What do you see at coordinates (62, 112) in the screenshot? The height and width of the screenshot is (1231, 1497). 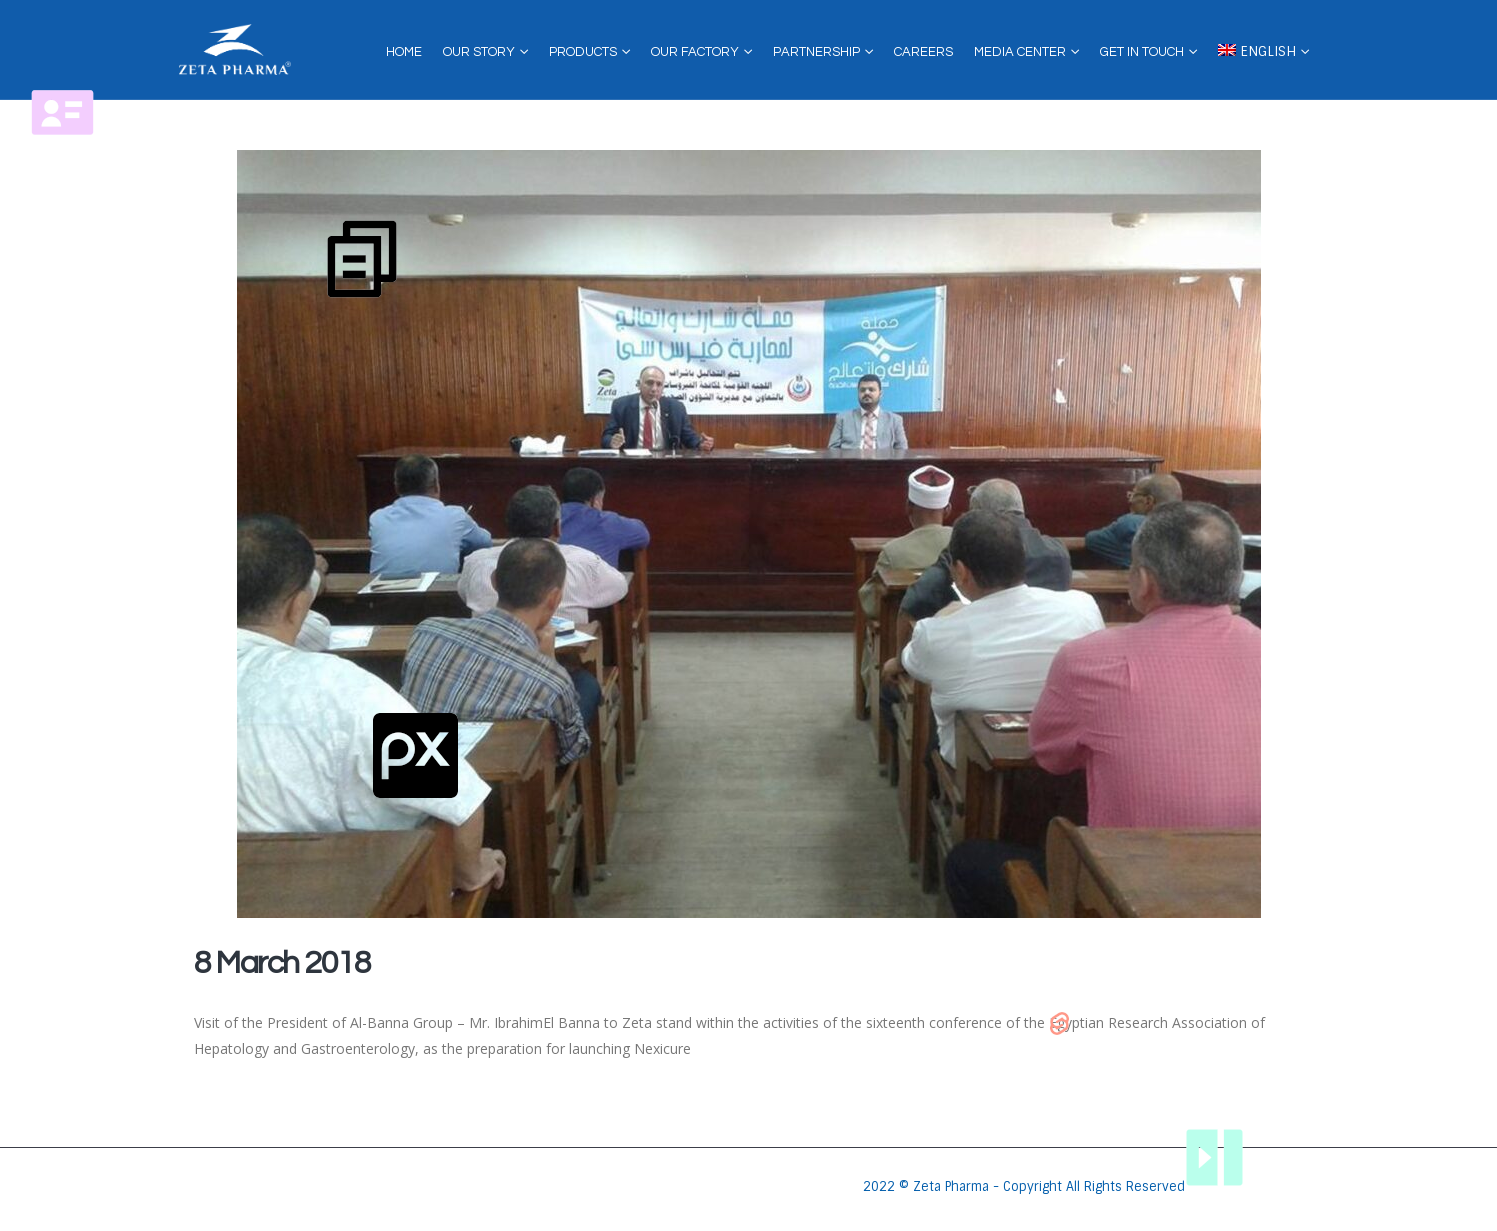 I see `view your profile or identification details` at bounding box center [62, 112].